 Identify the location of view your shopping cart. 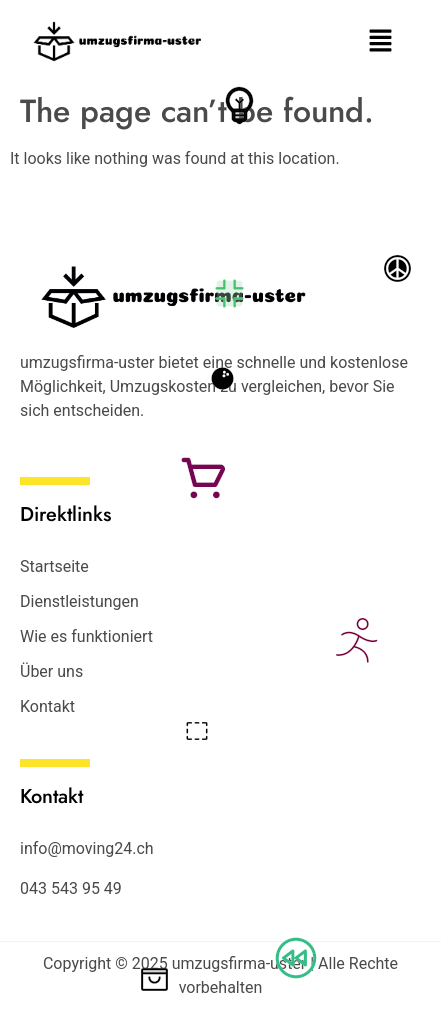
(204, 478).